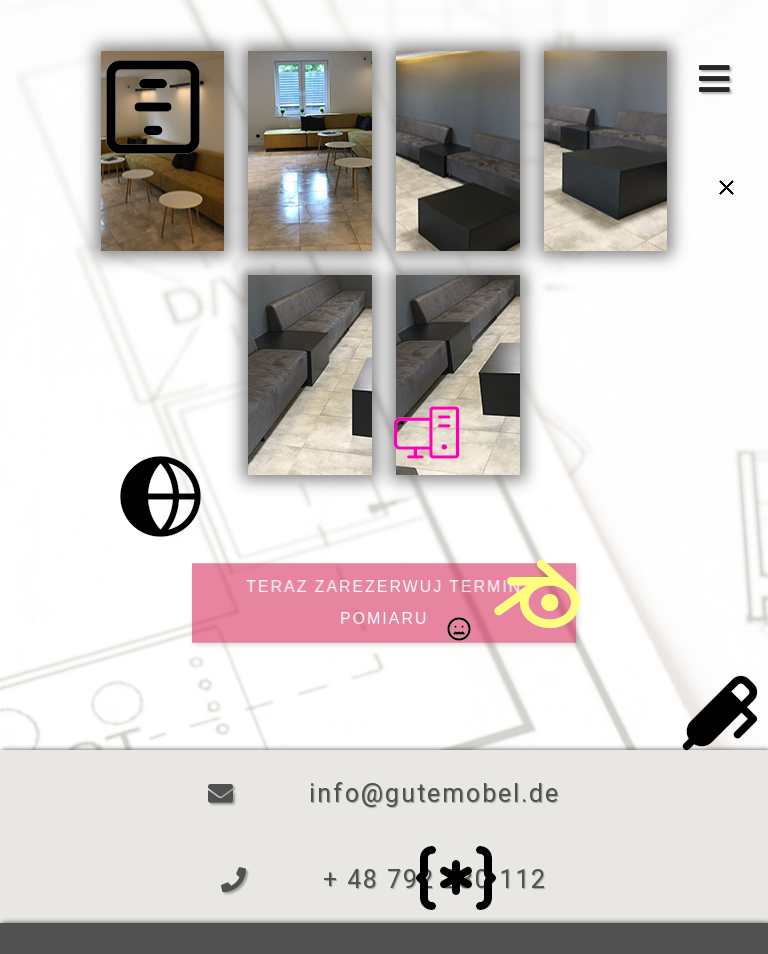 This screenshot has width=768, height=954. I want to click on access desktop or PC settings, so click(426, 432).